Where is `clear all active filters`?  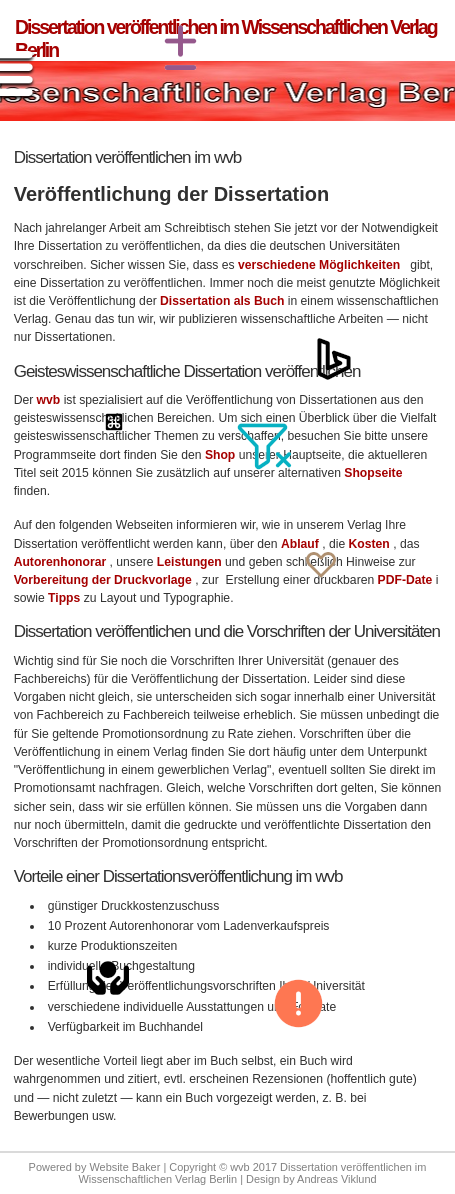 clear all active filters is located at coordinates (262, 444).